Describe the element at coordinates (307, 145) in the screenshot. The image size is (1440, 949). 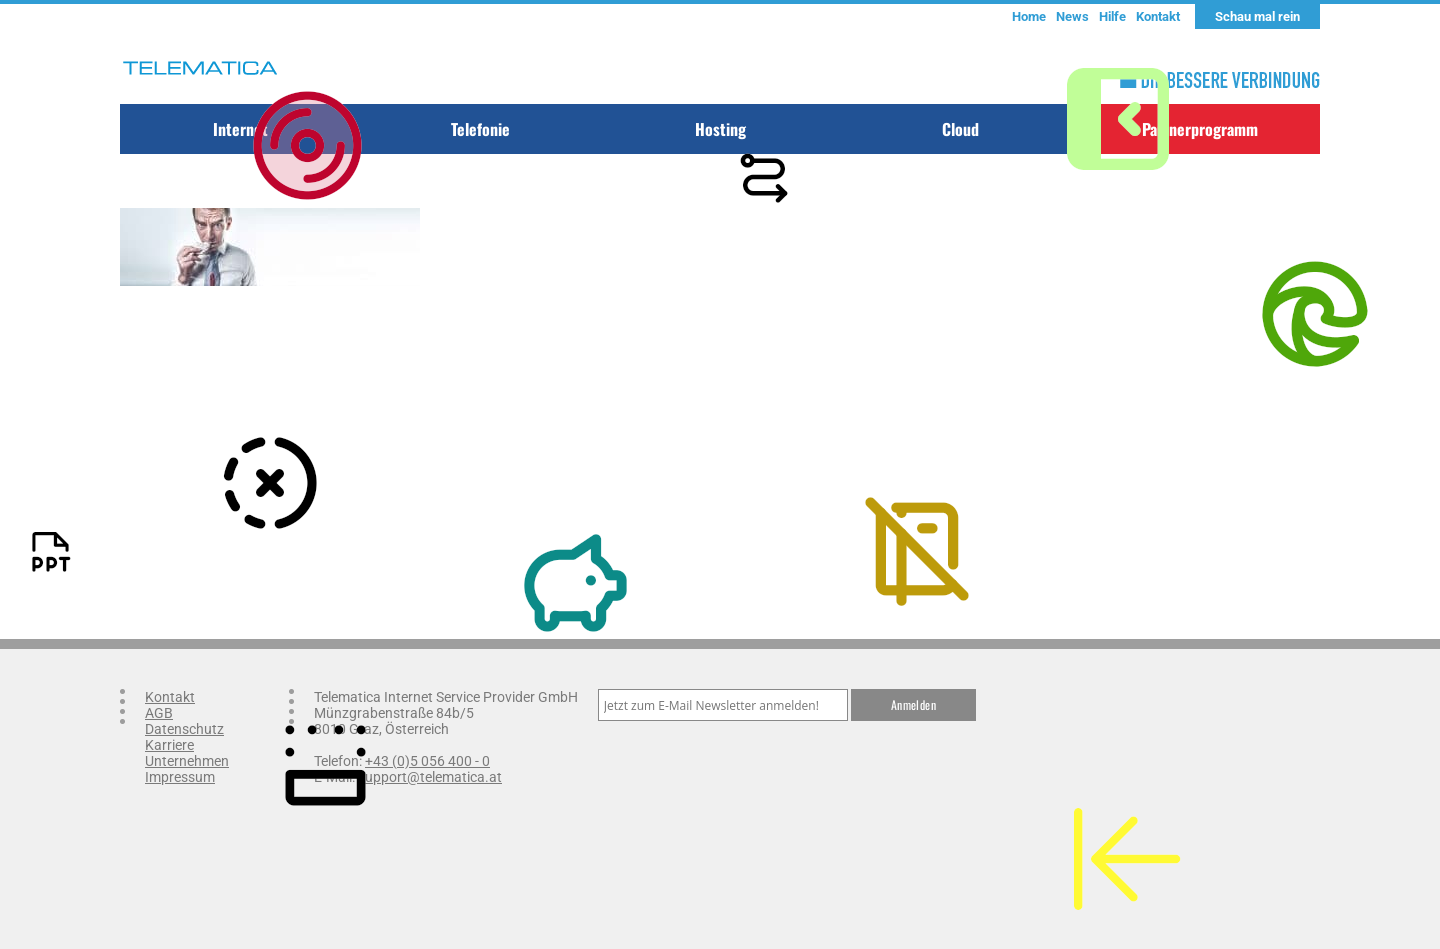
I see `access music or audio library` at that location.